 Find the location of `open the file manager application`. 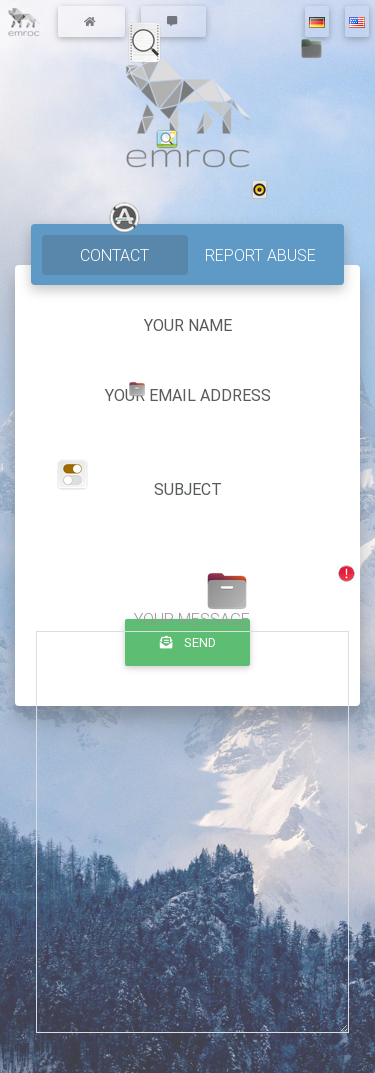

open the file manager application is located at coordinates (137, 389).